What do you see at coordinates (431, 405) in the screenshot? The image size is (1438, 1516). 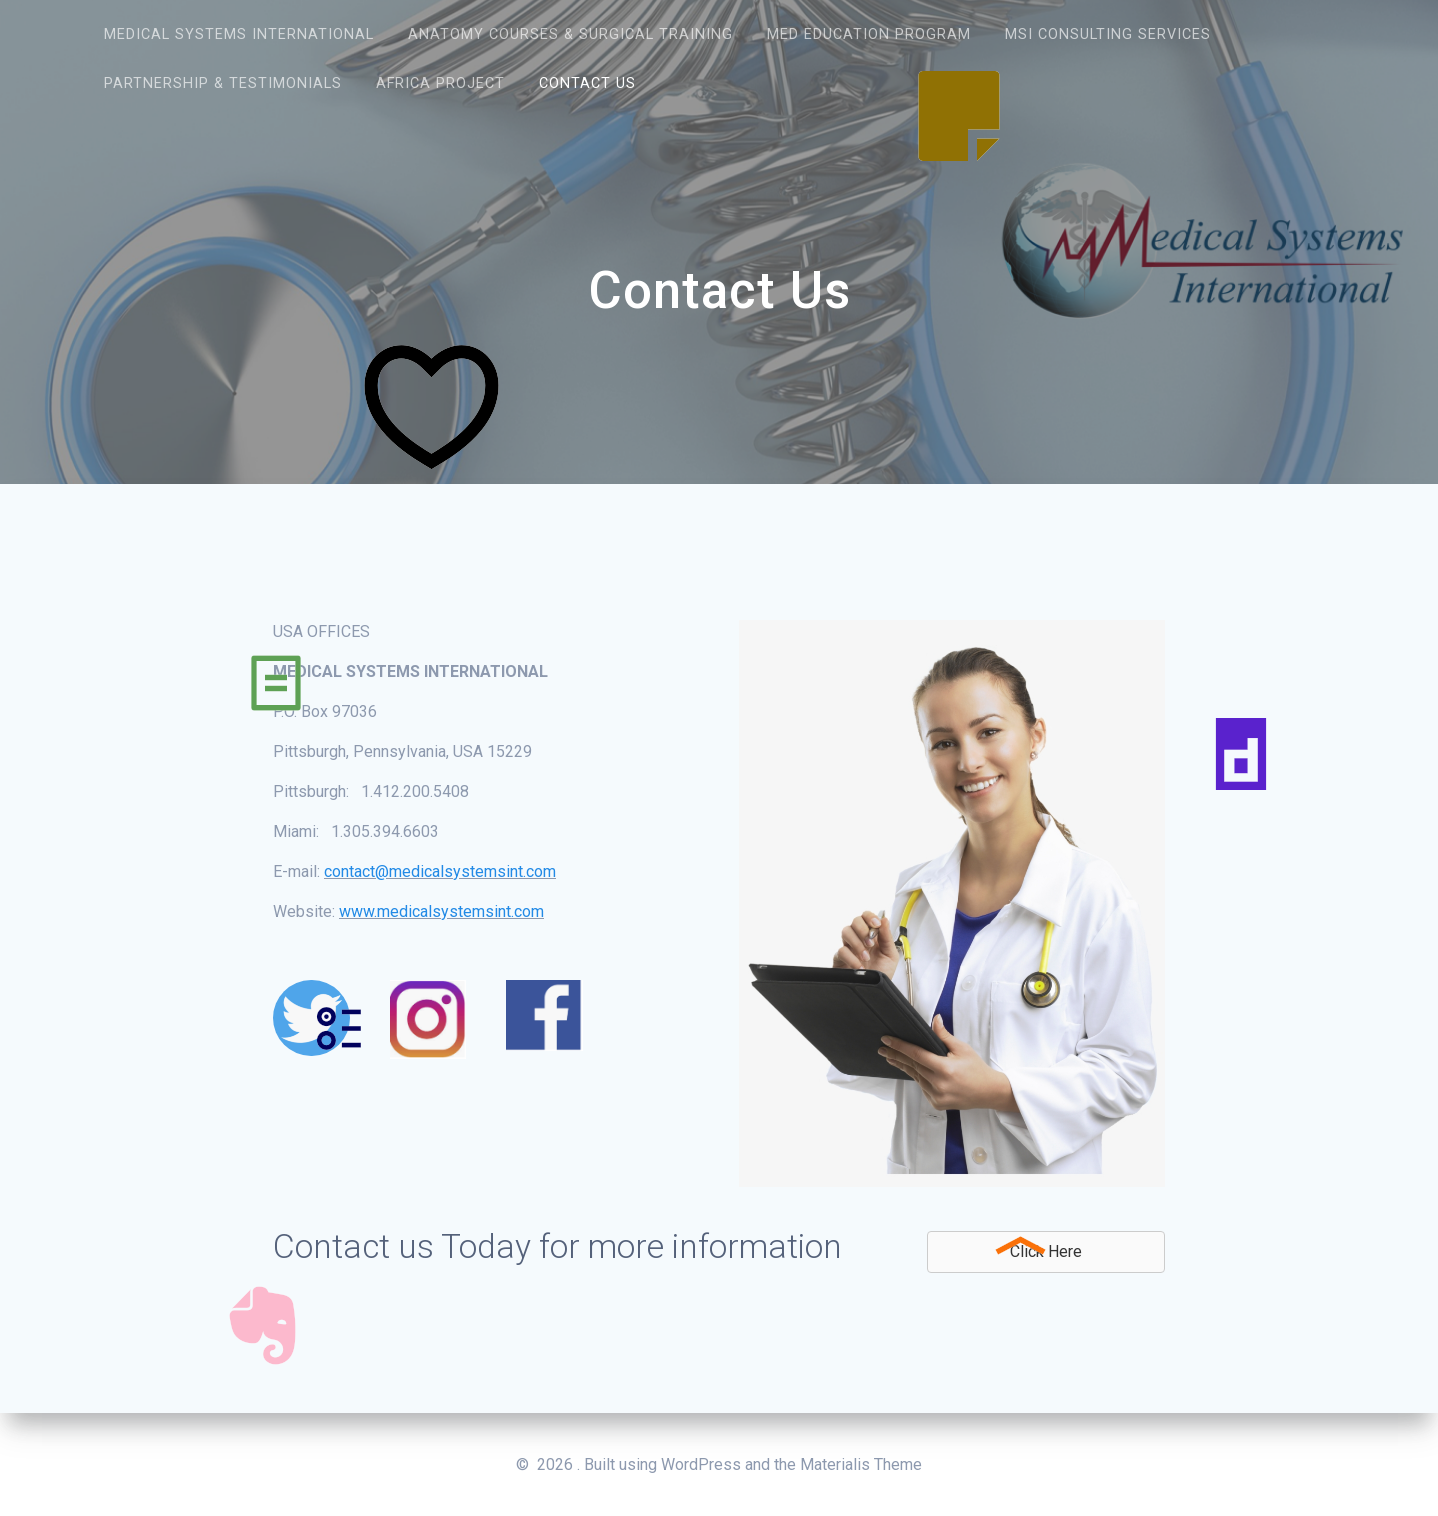 I see `add to favorites` at bounding box center [431, 405].